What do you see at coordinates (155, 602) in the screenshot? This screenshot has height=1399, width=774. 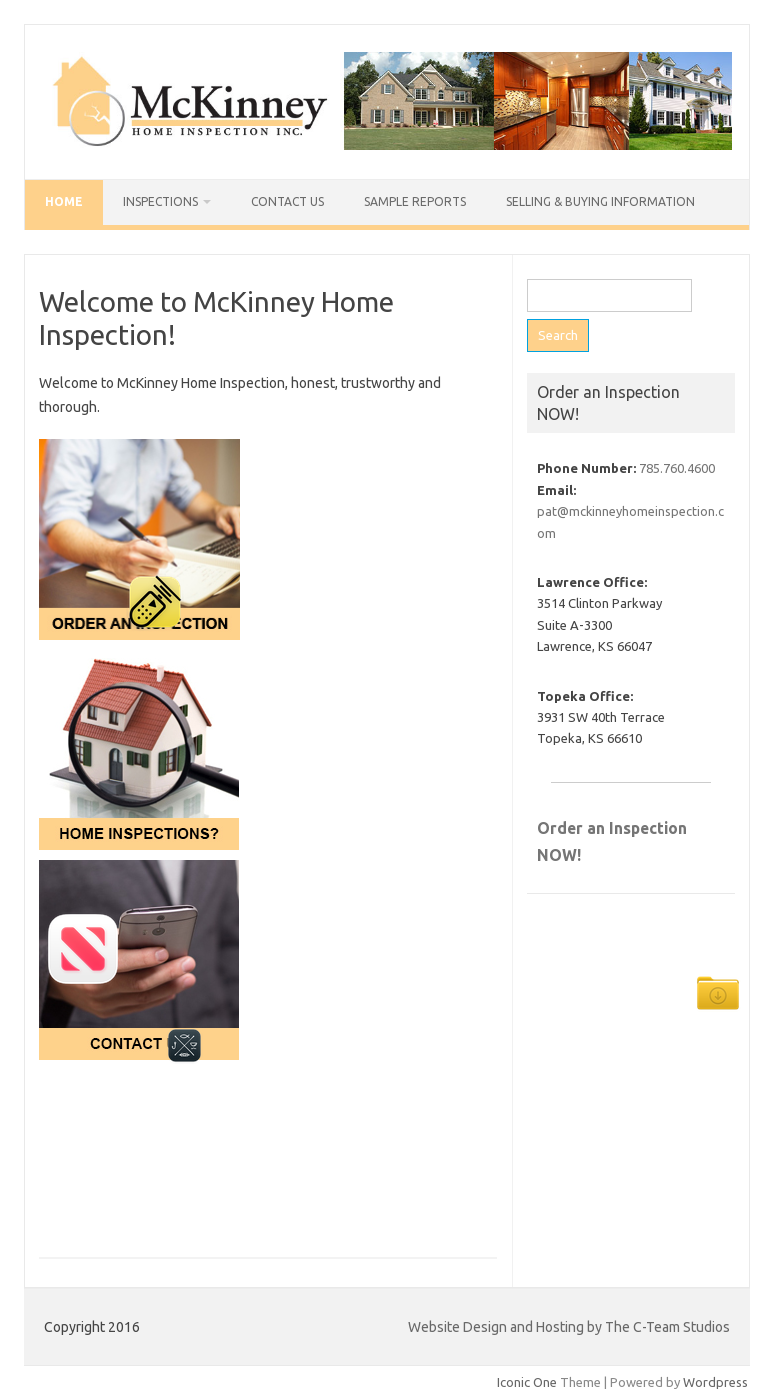 I see `open community remote app` at bounding box center [155, 602].